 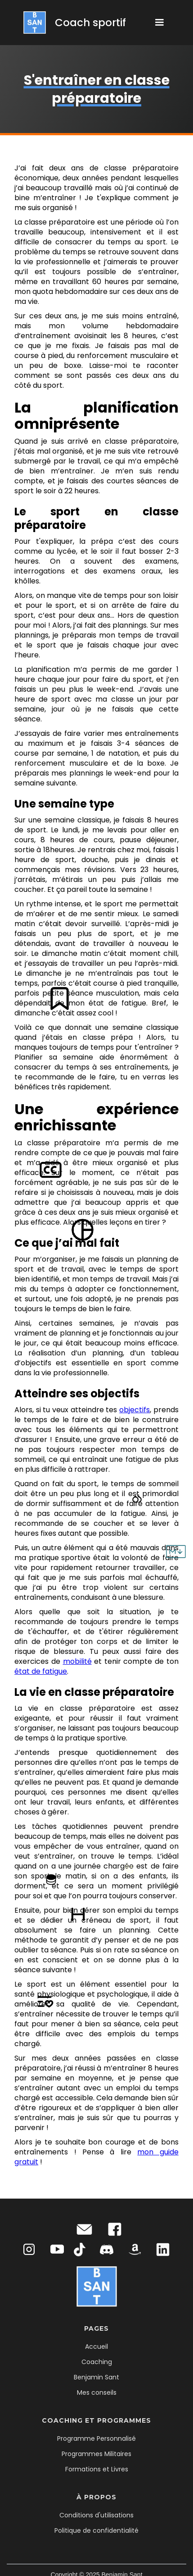 What do you see at coordinates (51, 1879) in the screenshot?
I see `access database or data storage` at bounding box center [51, 1879].